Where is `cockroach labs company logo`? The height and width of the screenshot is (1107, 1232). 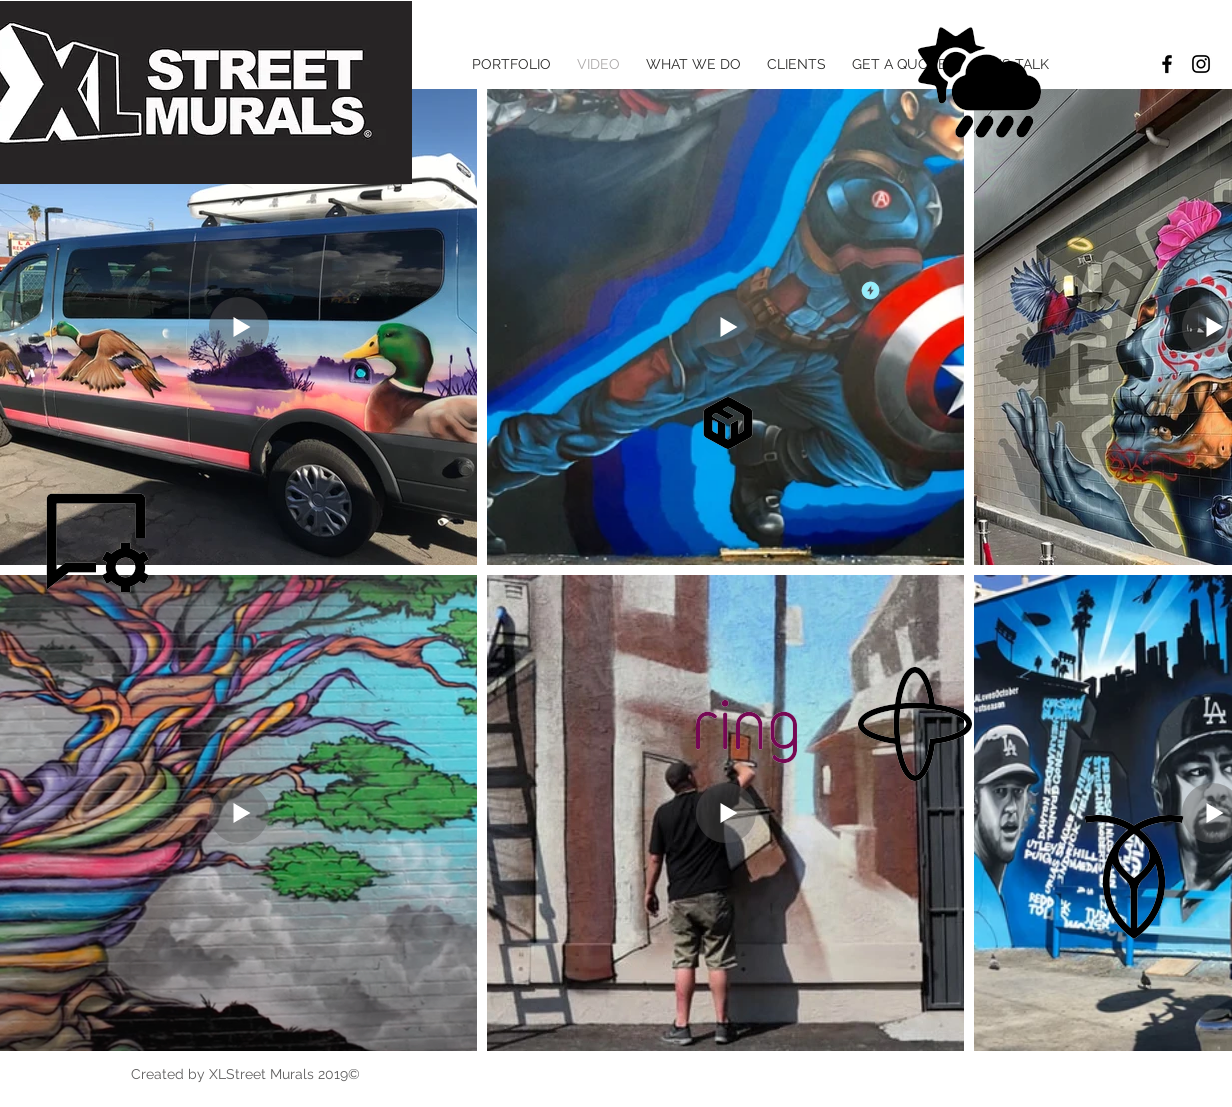
cockroach labs company logo is located at coordinates (1134, 877).